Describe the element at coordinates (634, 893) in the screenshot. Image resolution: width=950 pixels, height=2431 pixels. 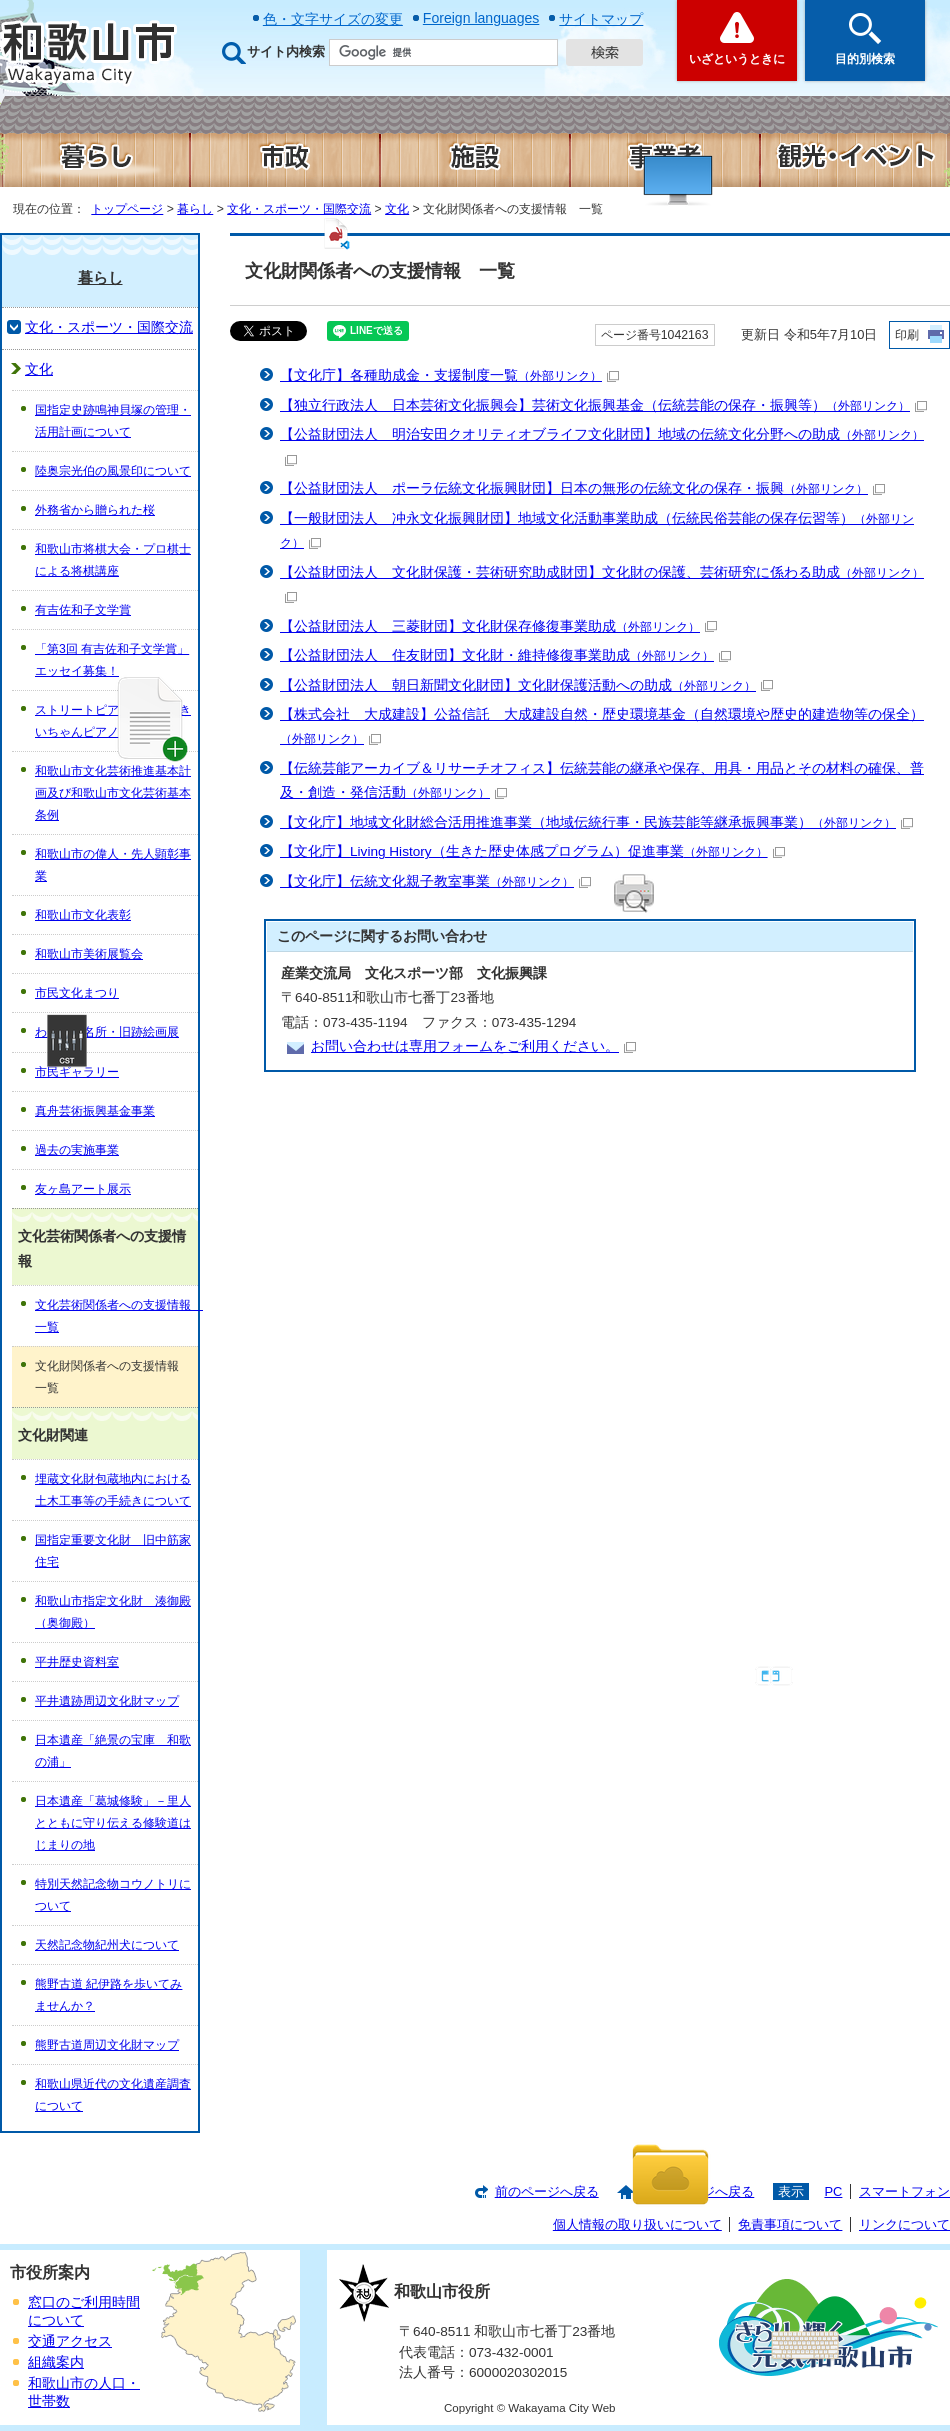
I see `preview document before printing` at that location.